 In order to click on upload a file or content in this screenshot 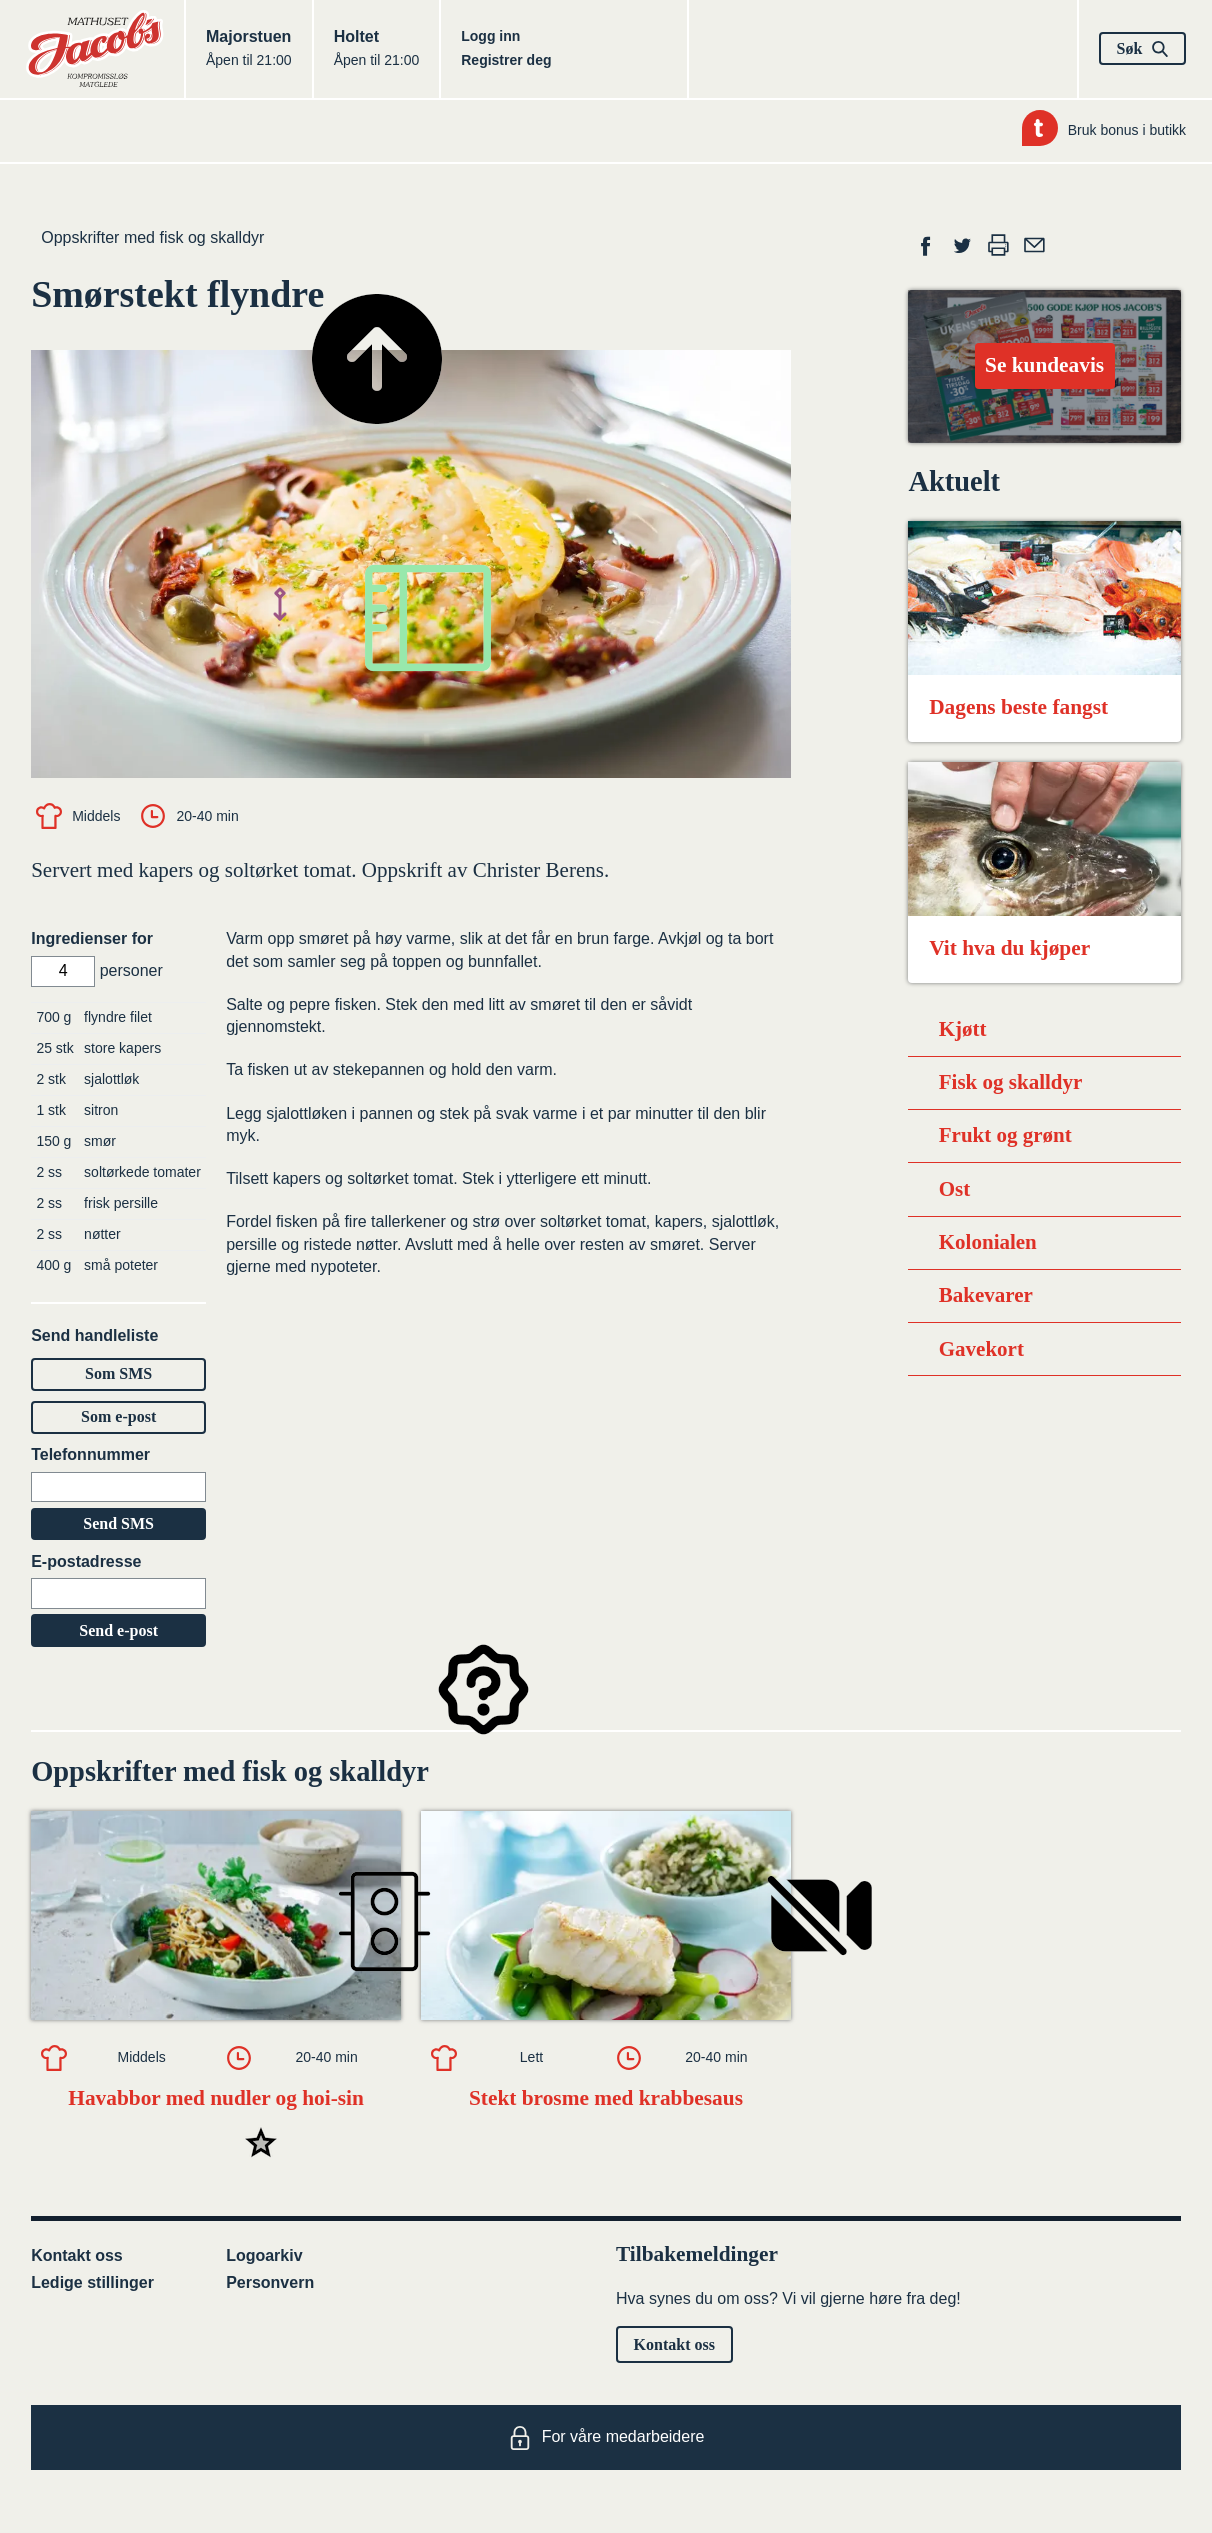, I will do `click(377, 359)`.